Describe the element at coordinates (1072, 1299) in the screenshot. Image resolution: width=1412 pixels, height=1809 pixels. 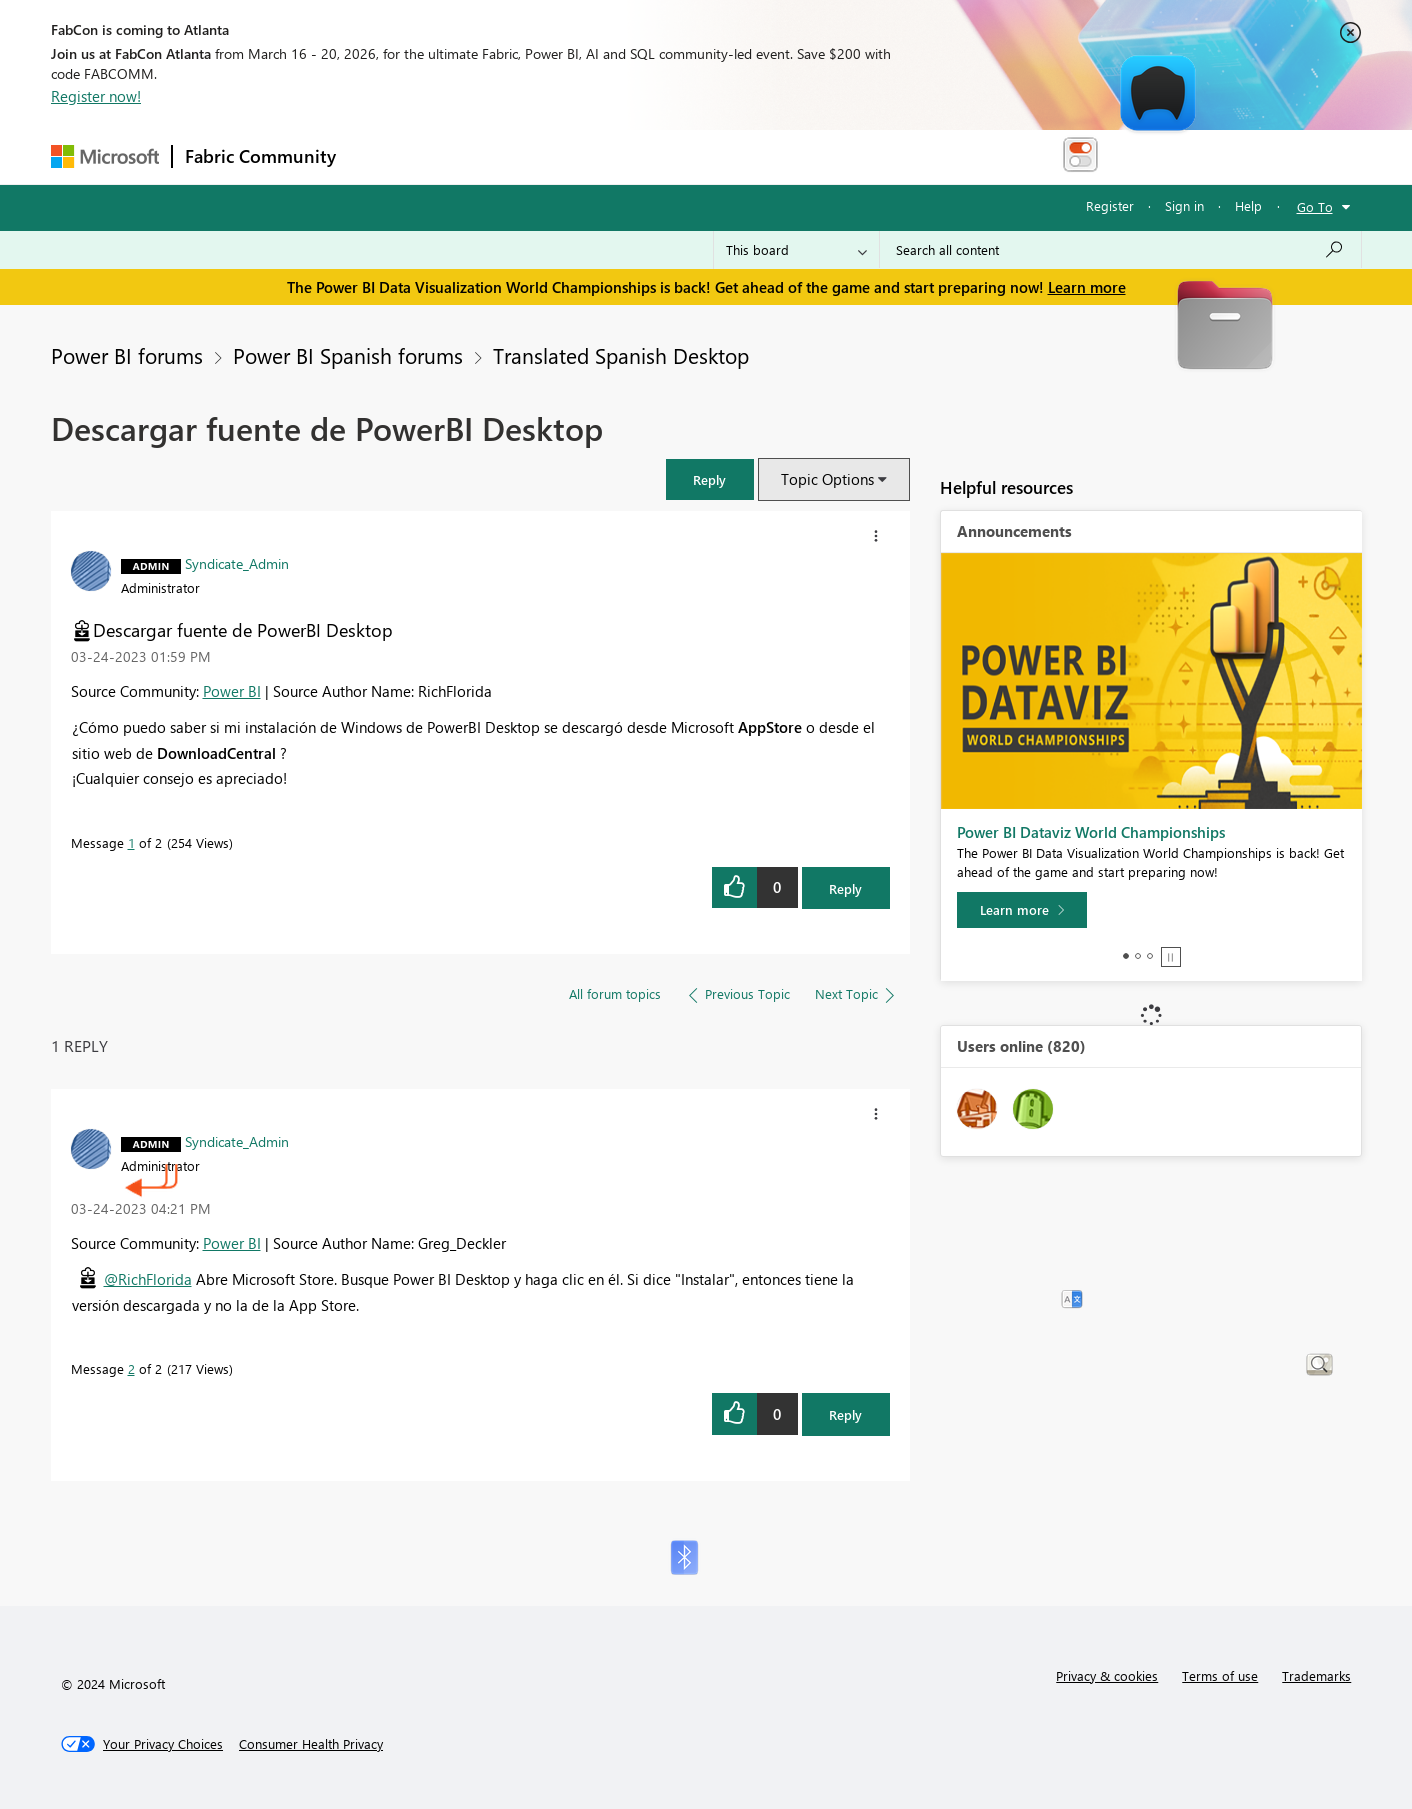
I see `access language and region settings` at that location.